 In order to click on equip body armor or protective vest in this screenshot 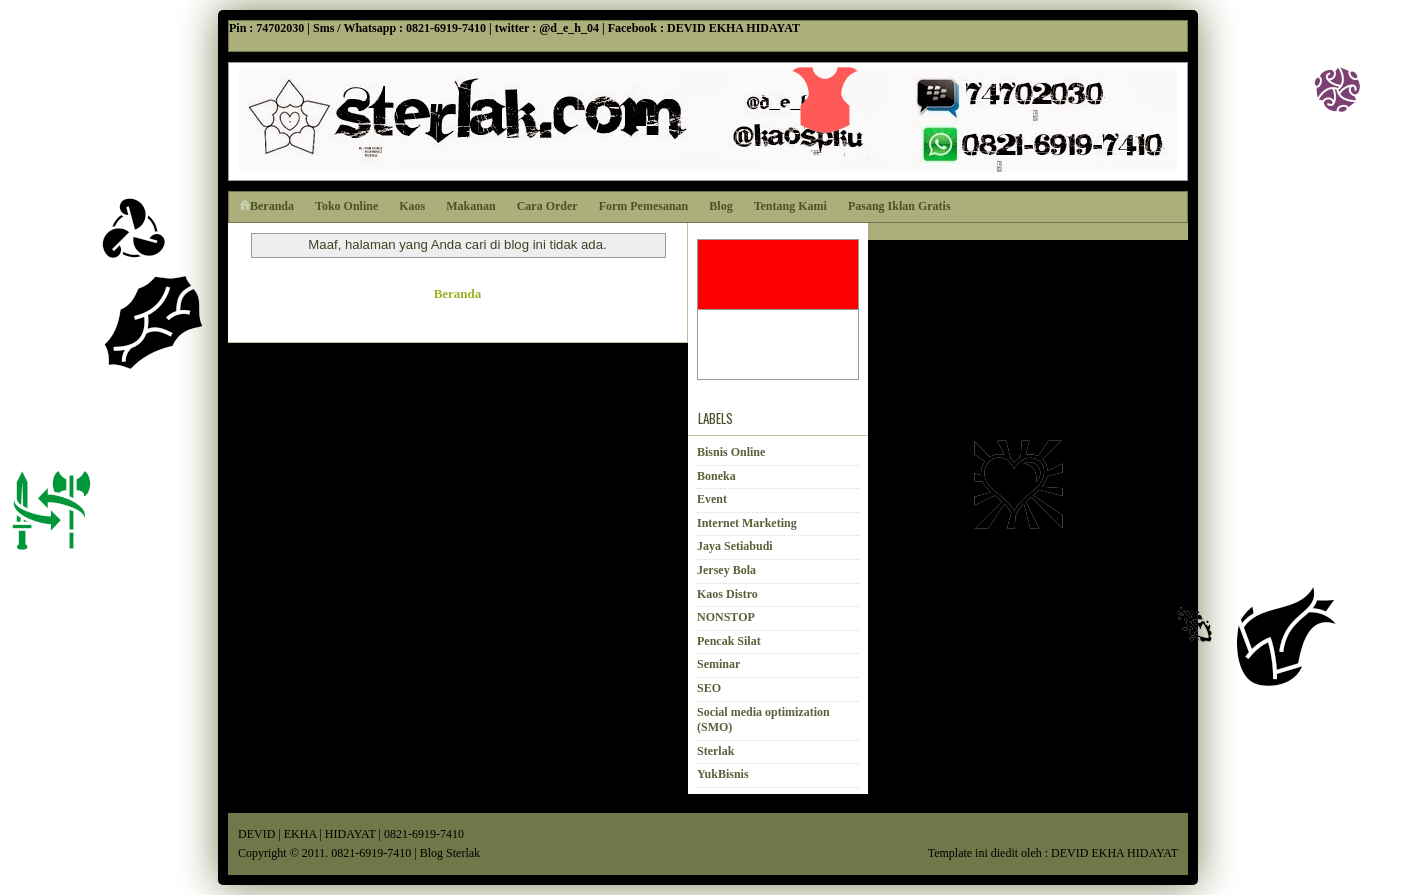, I will do `click(825, 100)`.